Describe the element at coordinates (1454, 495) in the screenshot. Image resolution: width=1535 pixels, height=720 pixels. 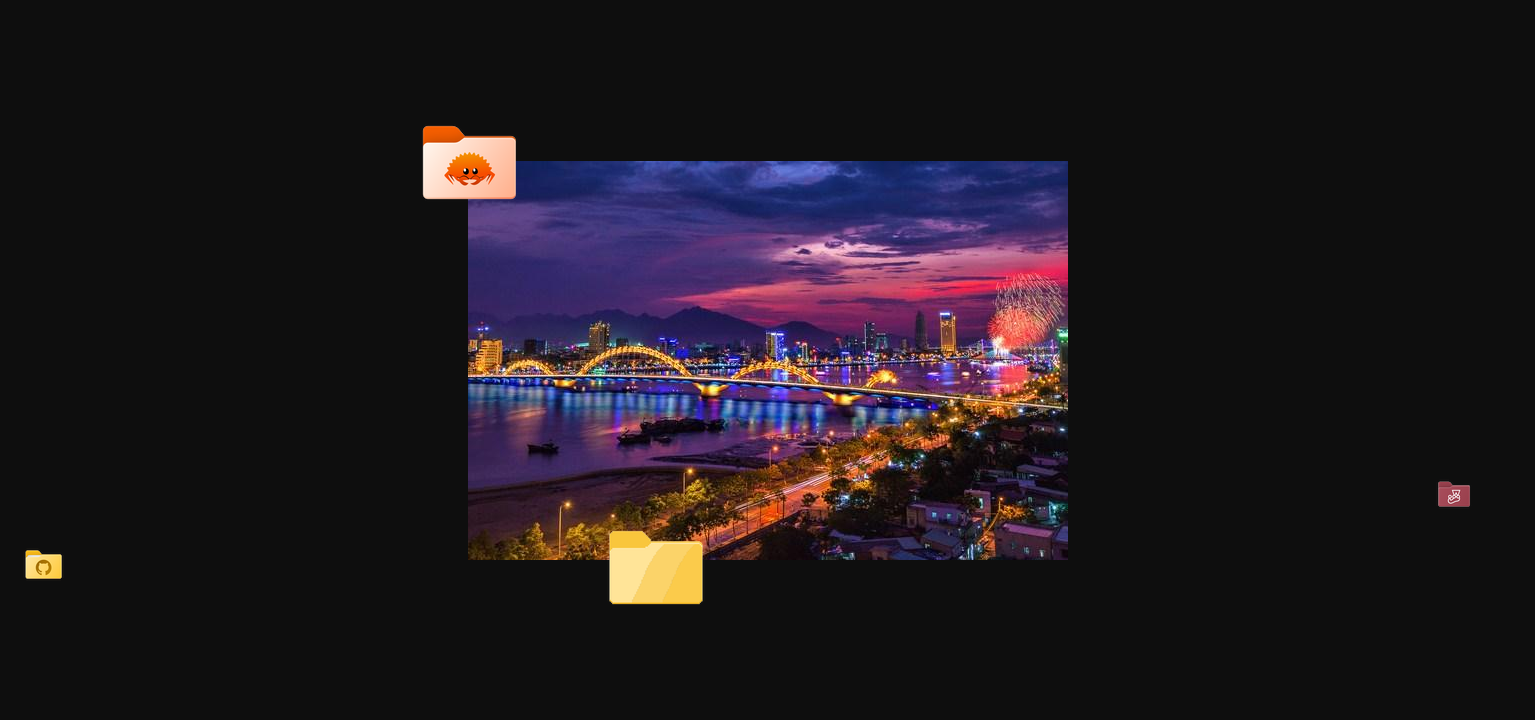
I see `folder containing jest testing framework files` at that location.